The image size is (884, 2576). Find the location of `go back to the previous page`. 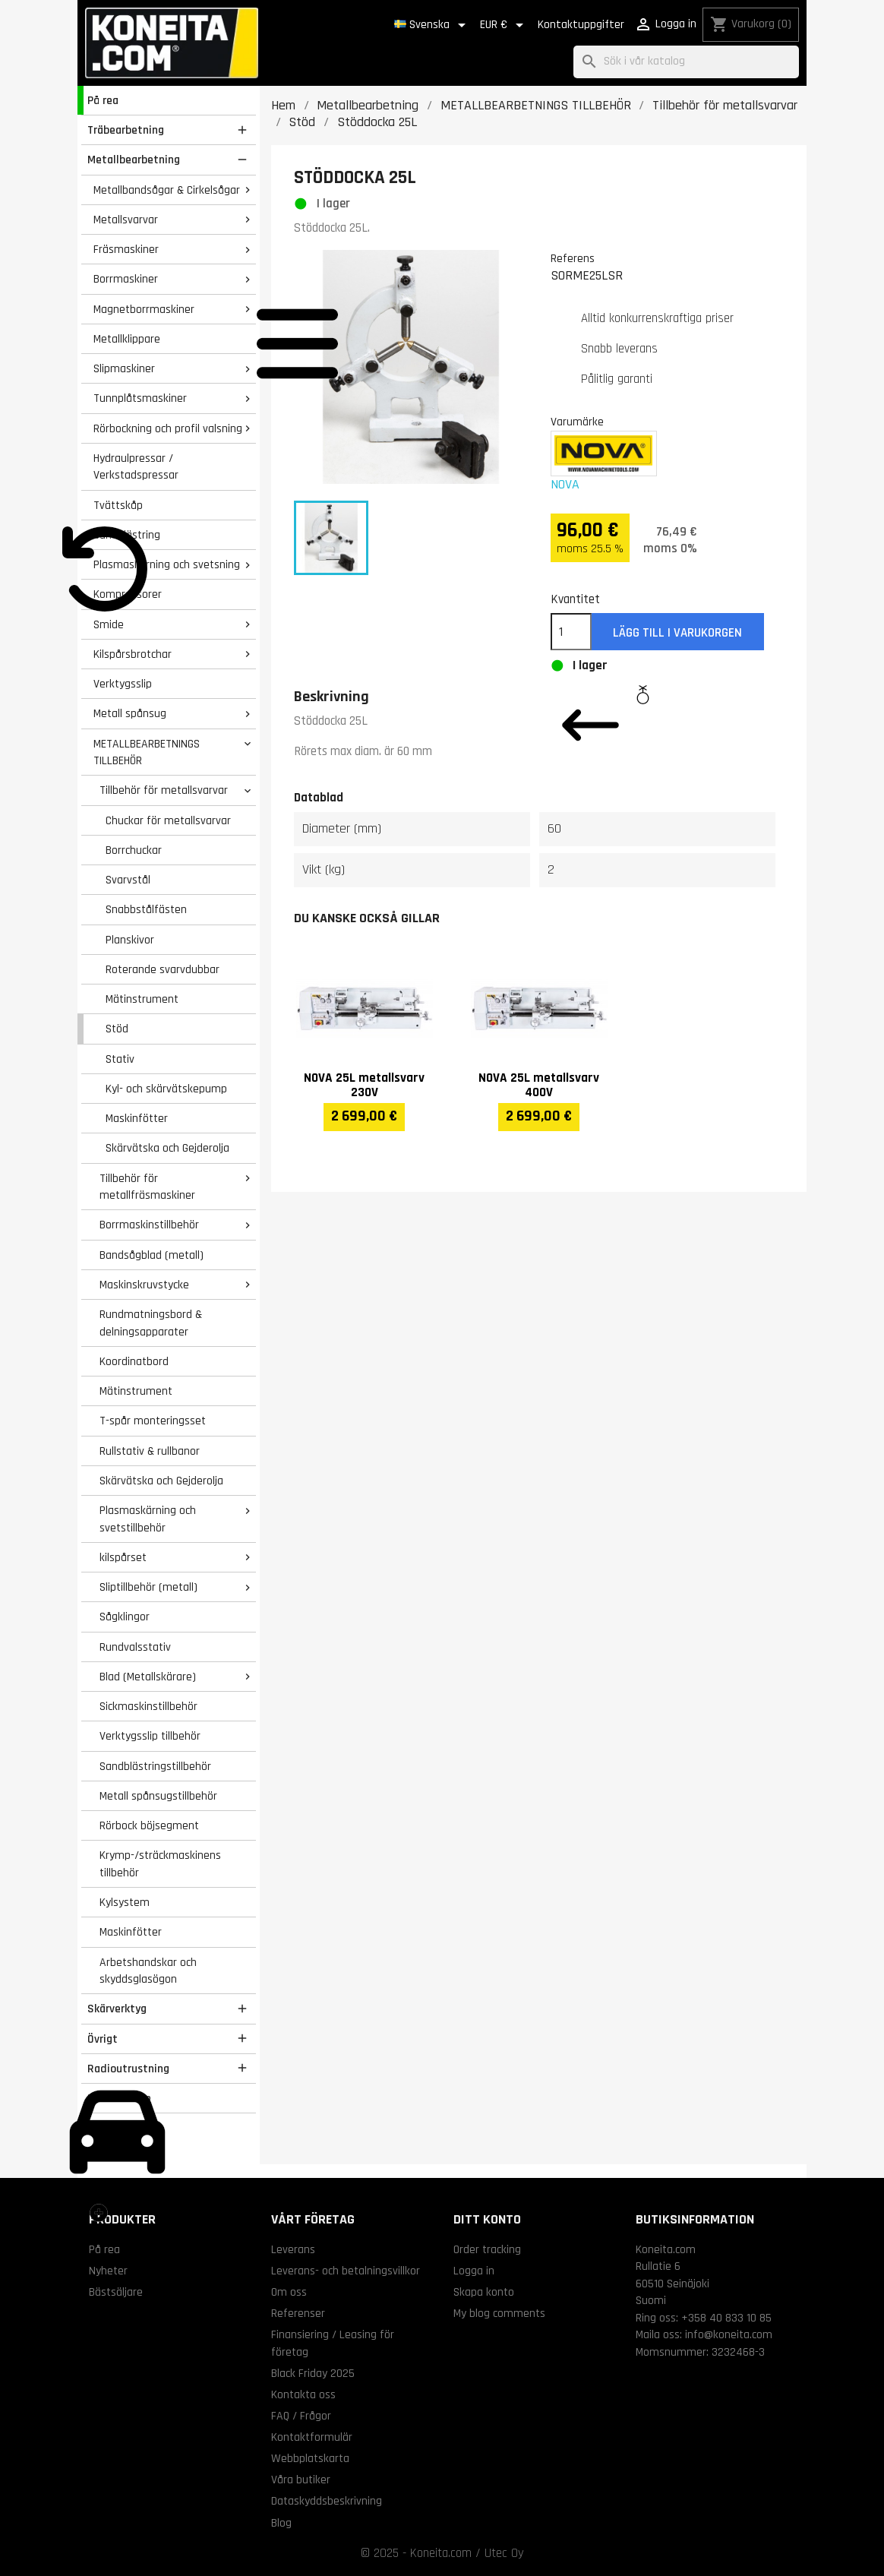

go back to the previous page is located at coordinates (590, 725).